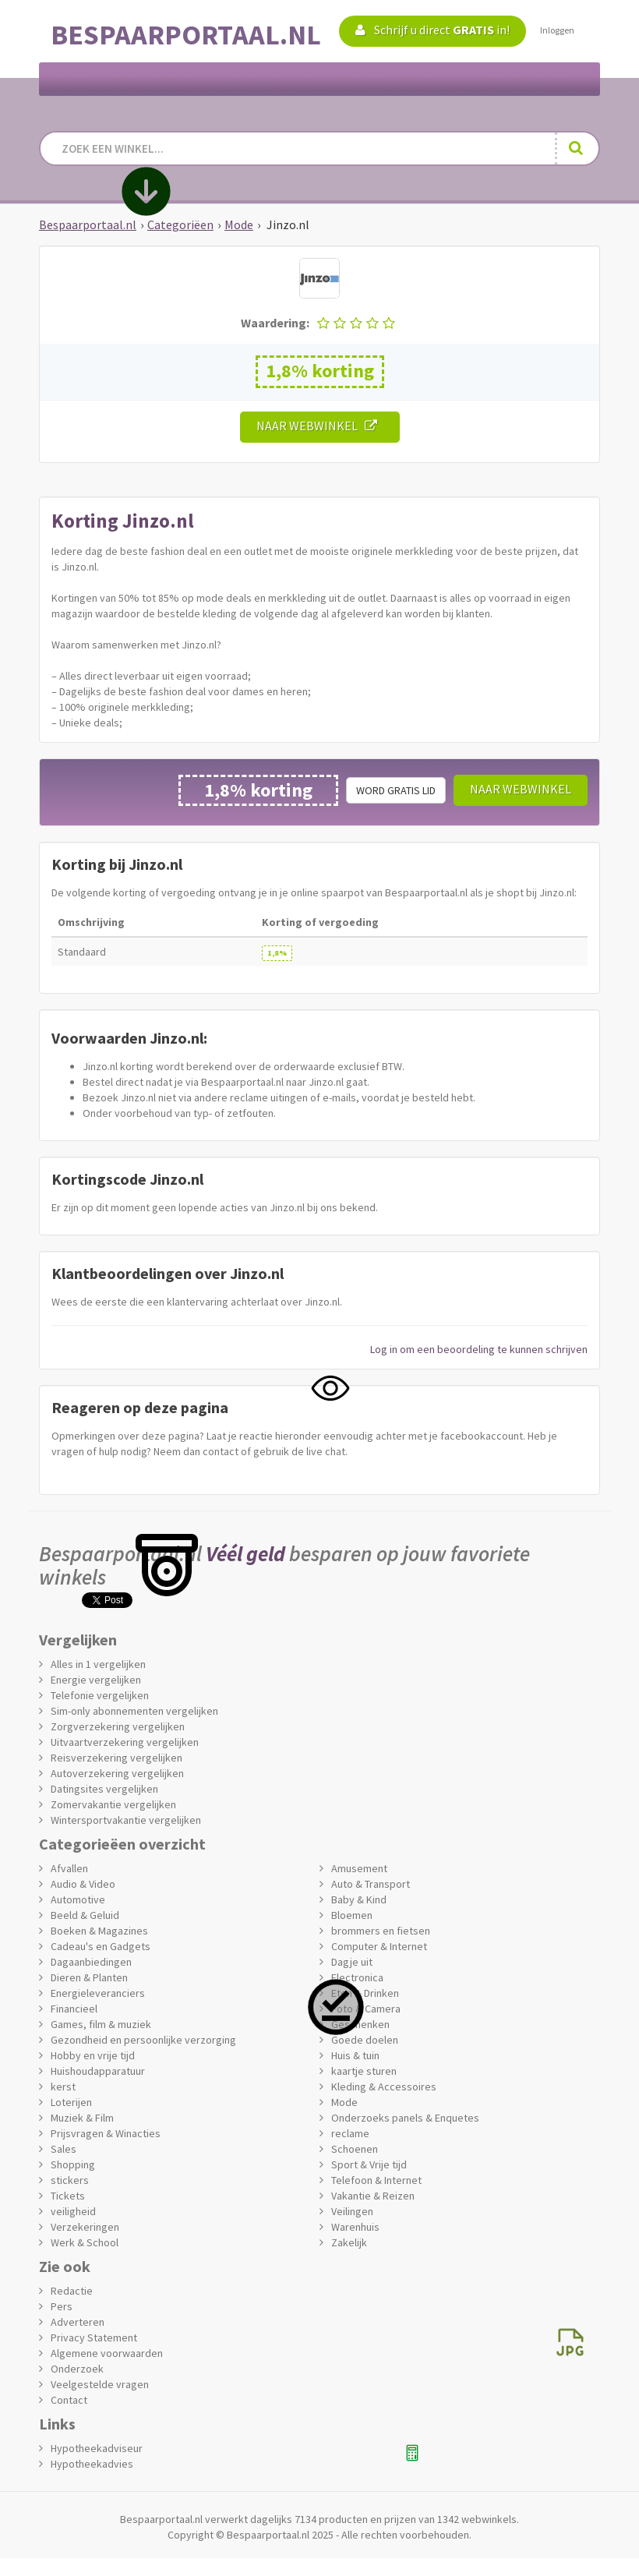 This screenshot has width=639, height=2576. I want to click on indicates content is available offline, so click(336, 2007).